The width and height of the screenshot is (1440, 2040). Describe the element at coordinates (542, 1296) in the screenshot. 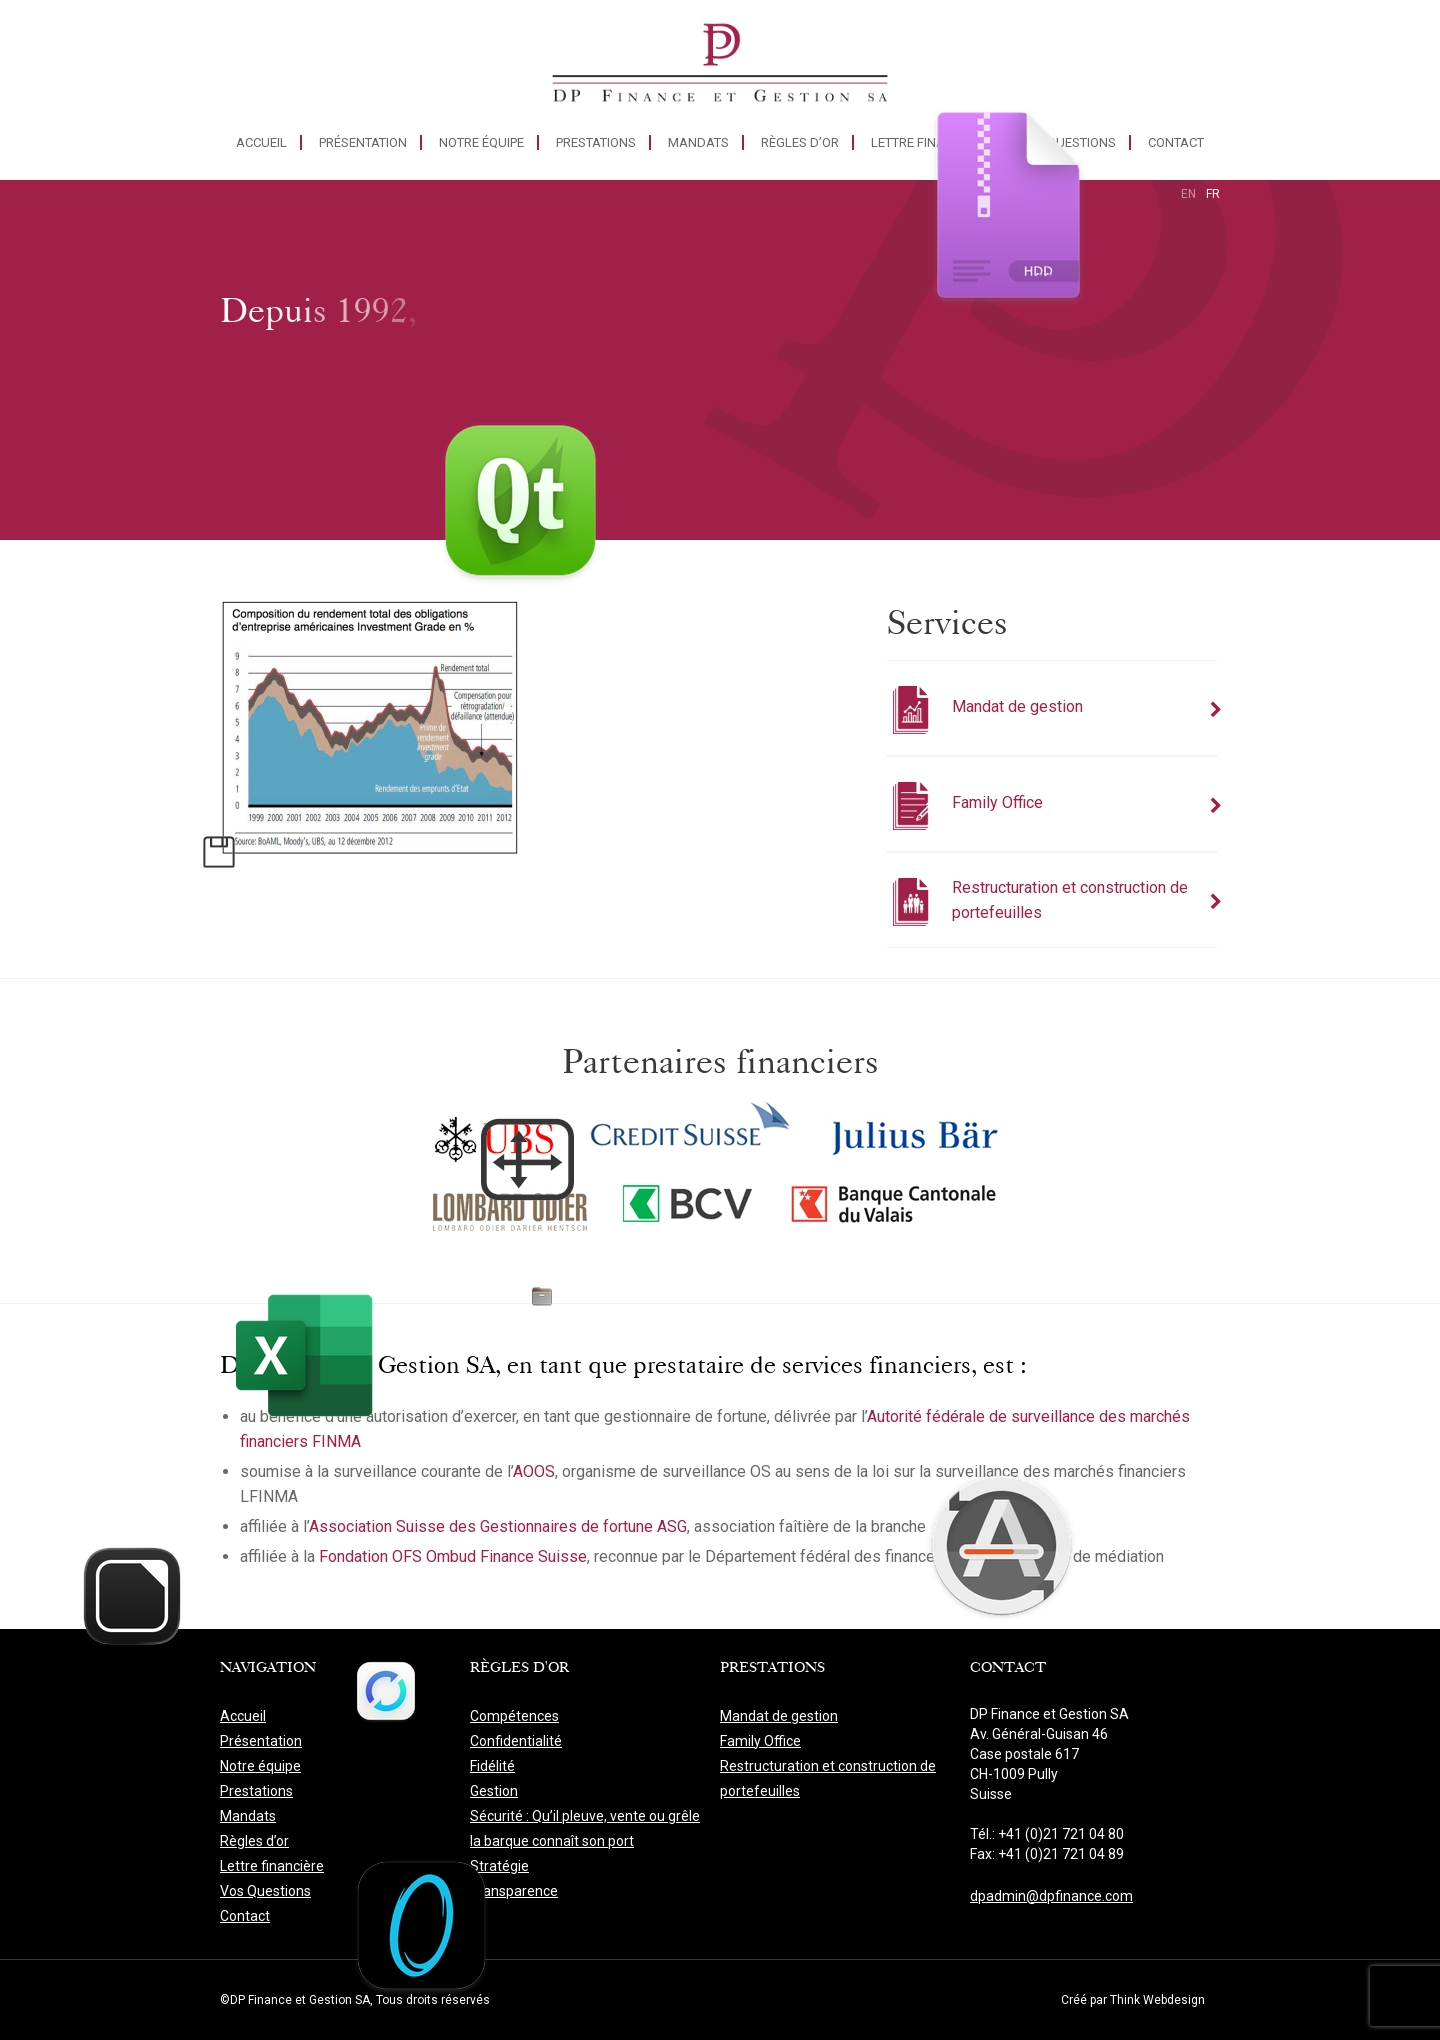

I see `open the file manager application` at that location.